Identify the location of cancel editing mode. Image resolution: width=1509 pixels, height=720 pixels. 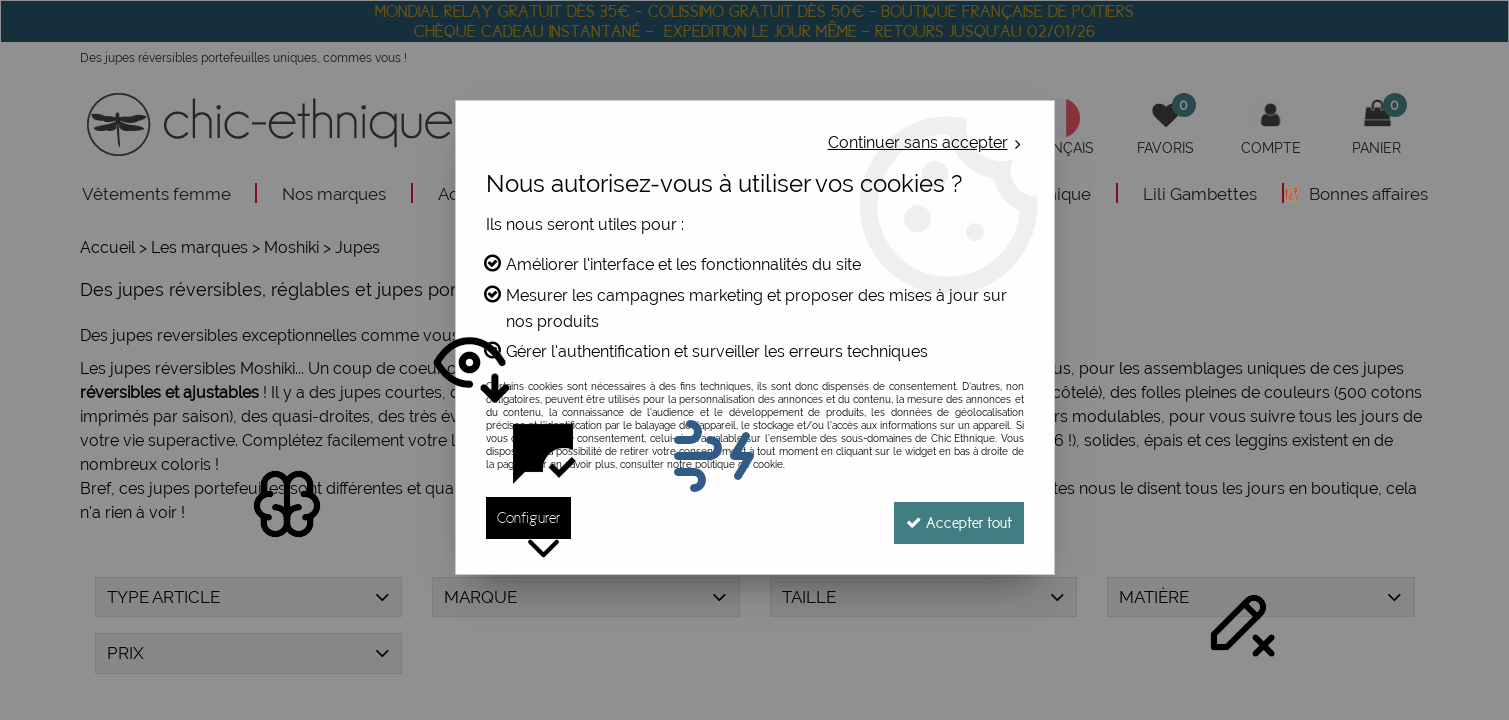
(1239, 621).